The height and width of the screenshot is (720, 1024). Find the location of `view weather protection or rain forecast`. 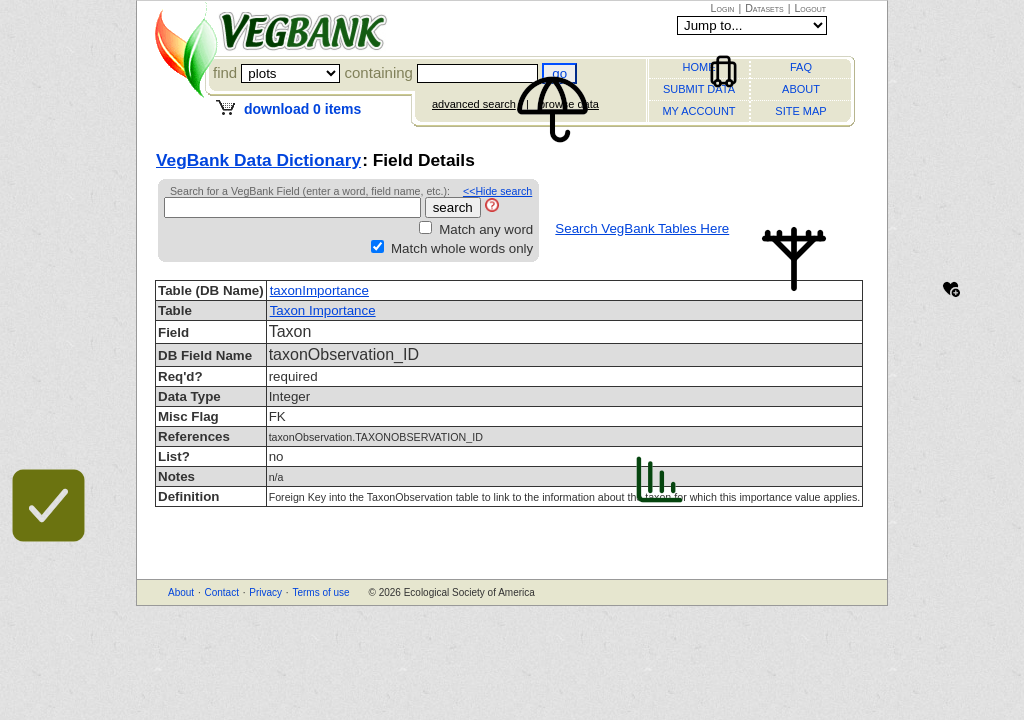

view weather protection or rain forecast is located at coordinates (552, 109).